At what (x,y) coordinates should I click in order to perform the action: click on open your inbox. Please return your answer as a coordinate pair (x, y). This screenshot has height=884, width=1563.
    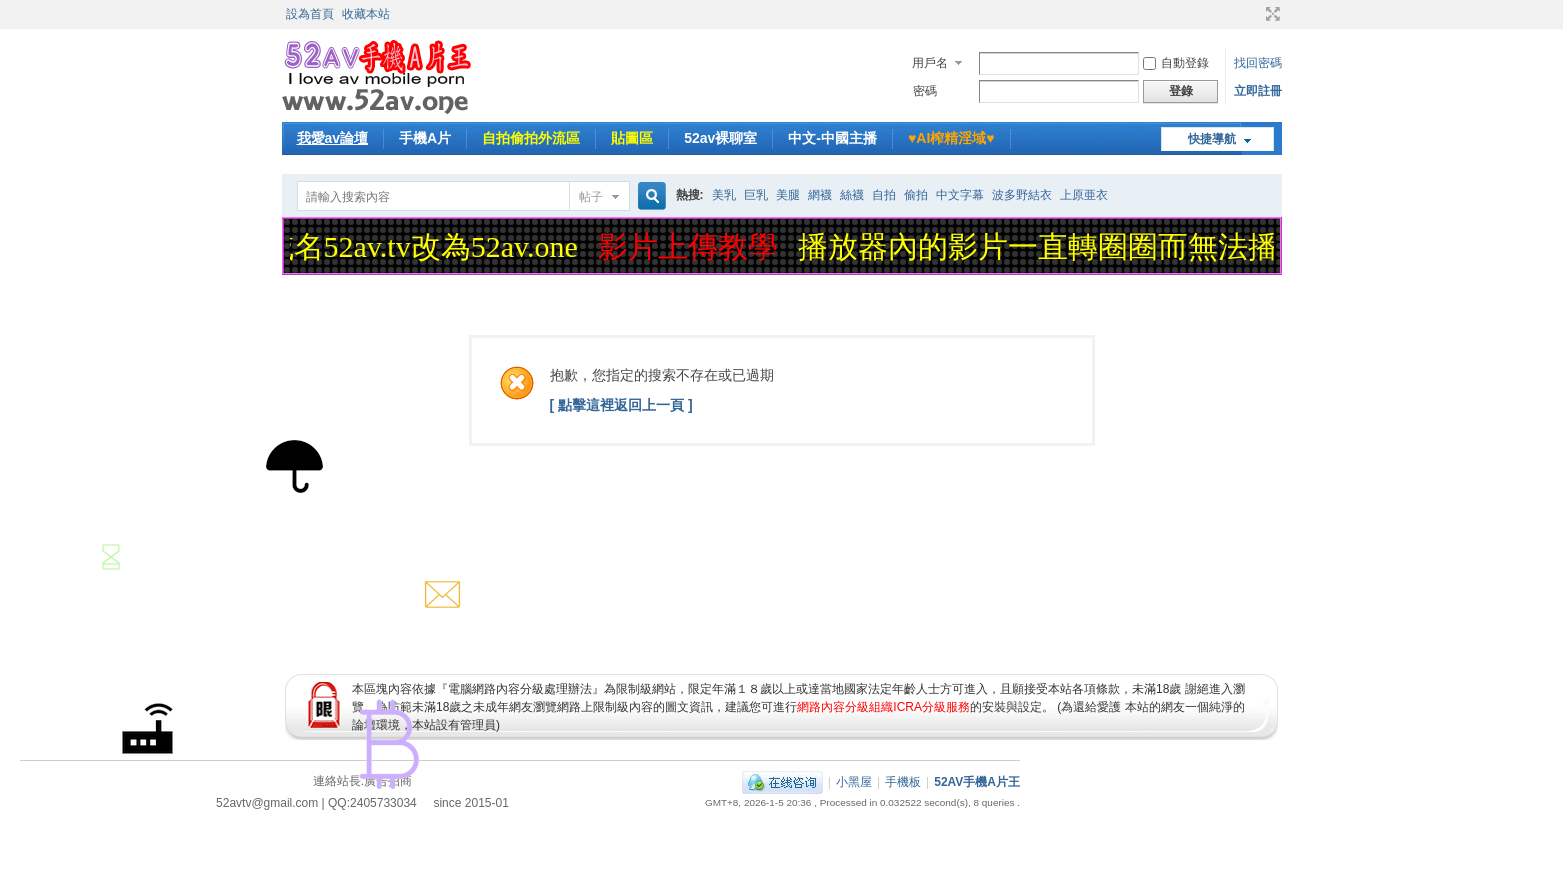
    Looking at the image, I should click on (442, 594).